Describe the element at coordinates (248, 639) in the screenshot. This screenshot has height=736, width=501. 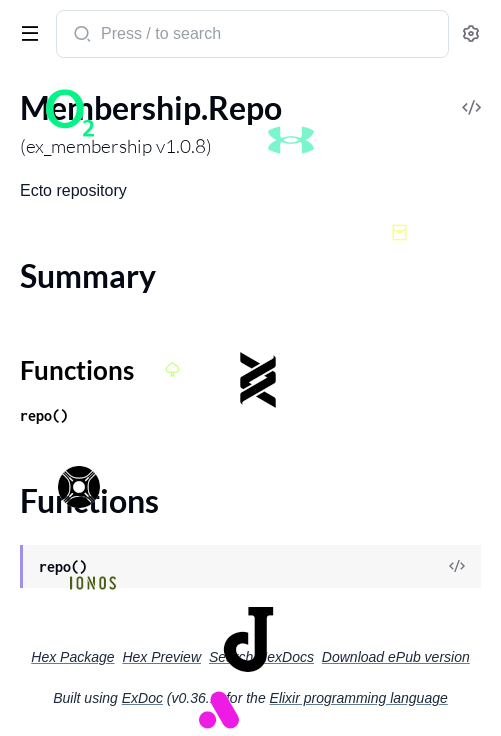
I see `open Joplin note-taking app` at that location.